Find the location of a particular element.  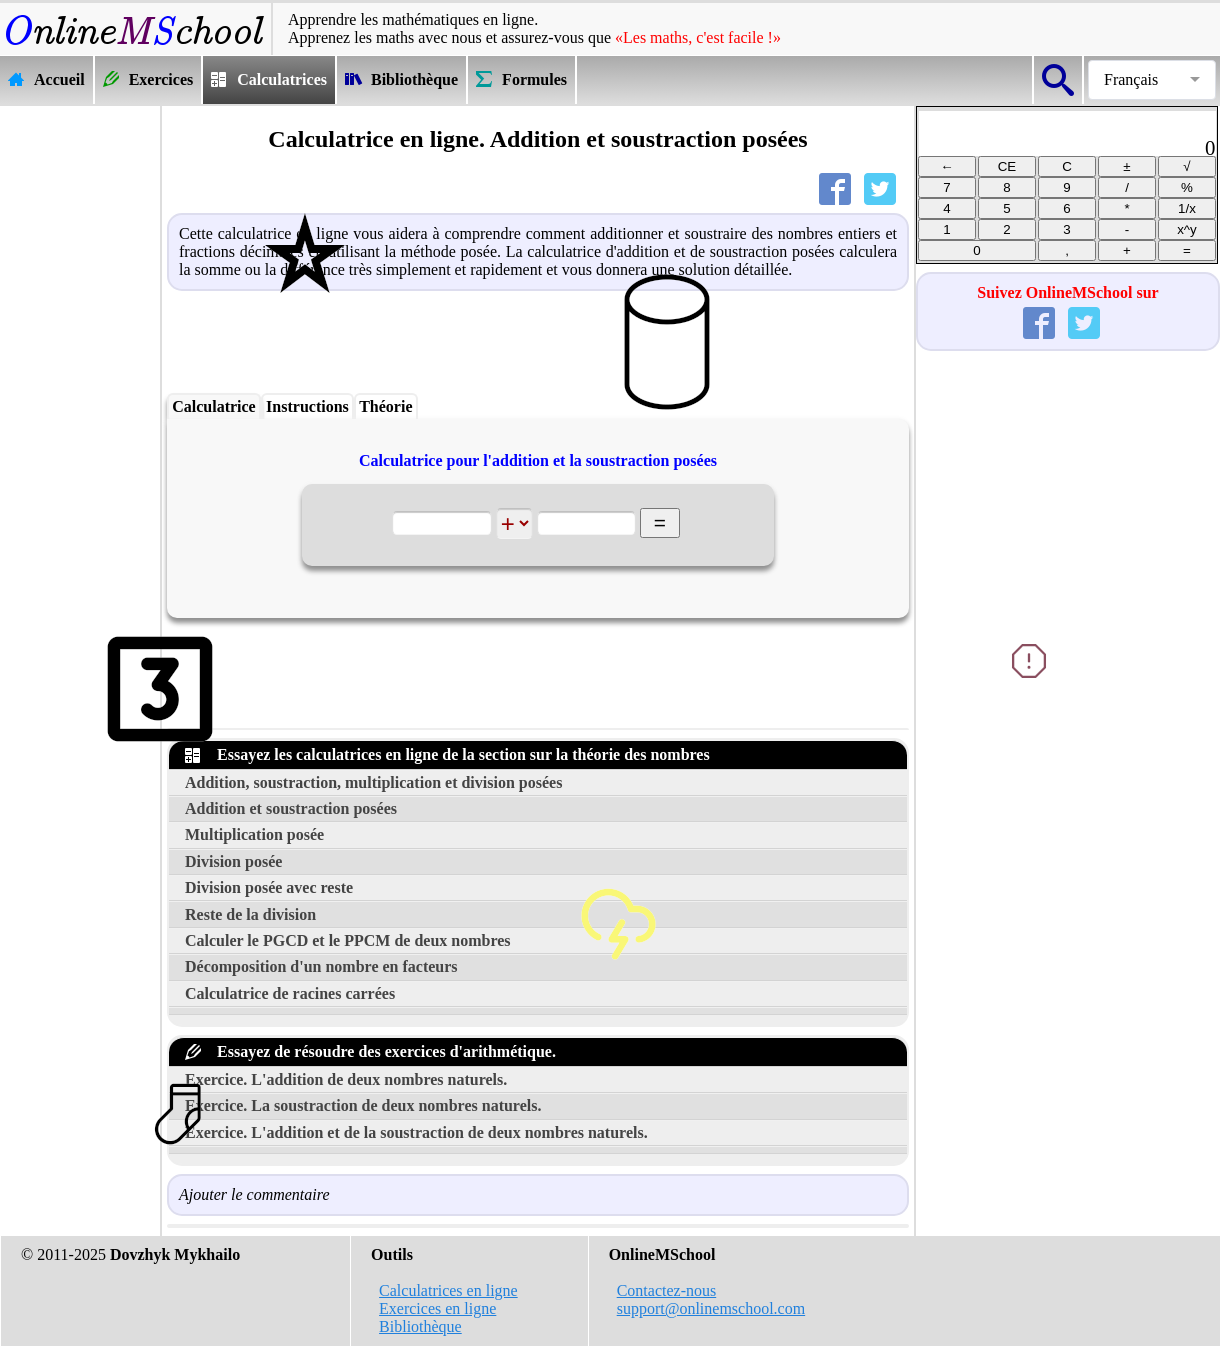

represents a database or data storage is located at coordinates (667, 342).